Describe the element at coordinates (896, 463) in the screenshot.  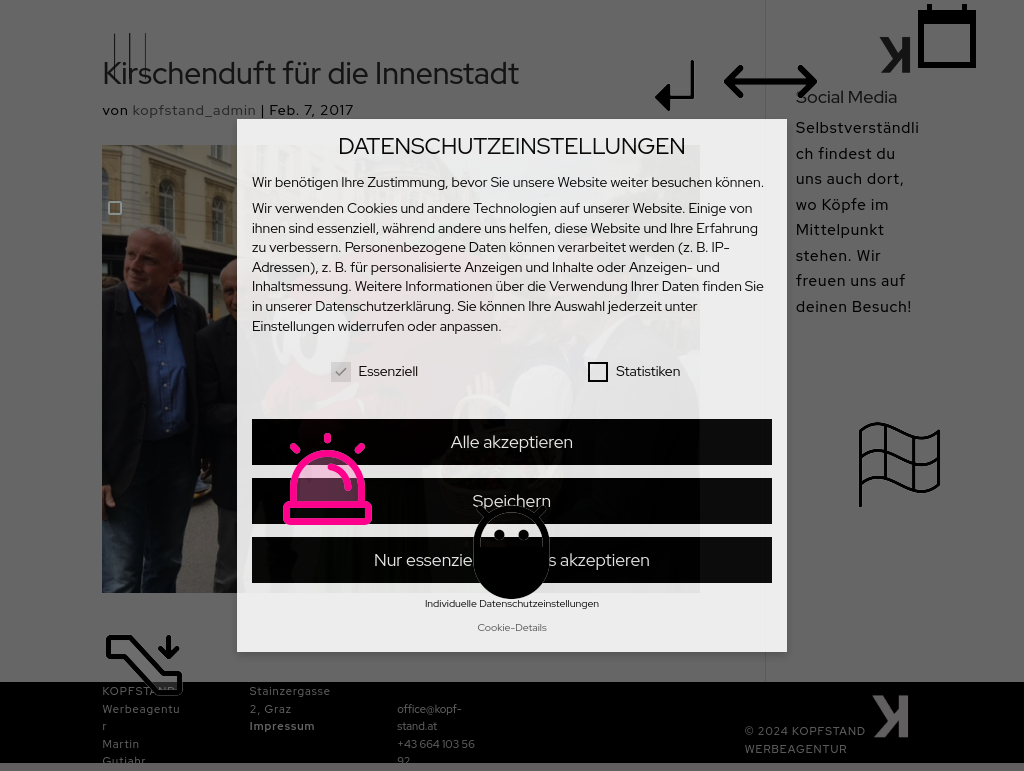
I see `indicates finish line or completion of a task` at that location.